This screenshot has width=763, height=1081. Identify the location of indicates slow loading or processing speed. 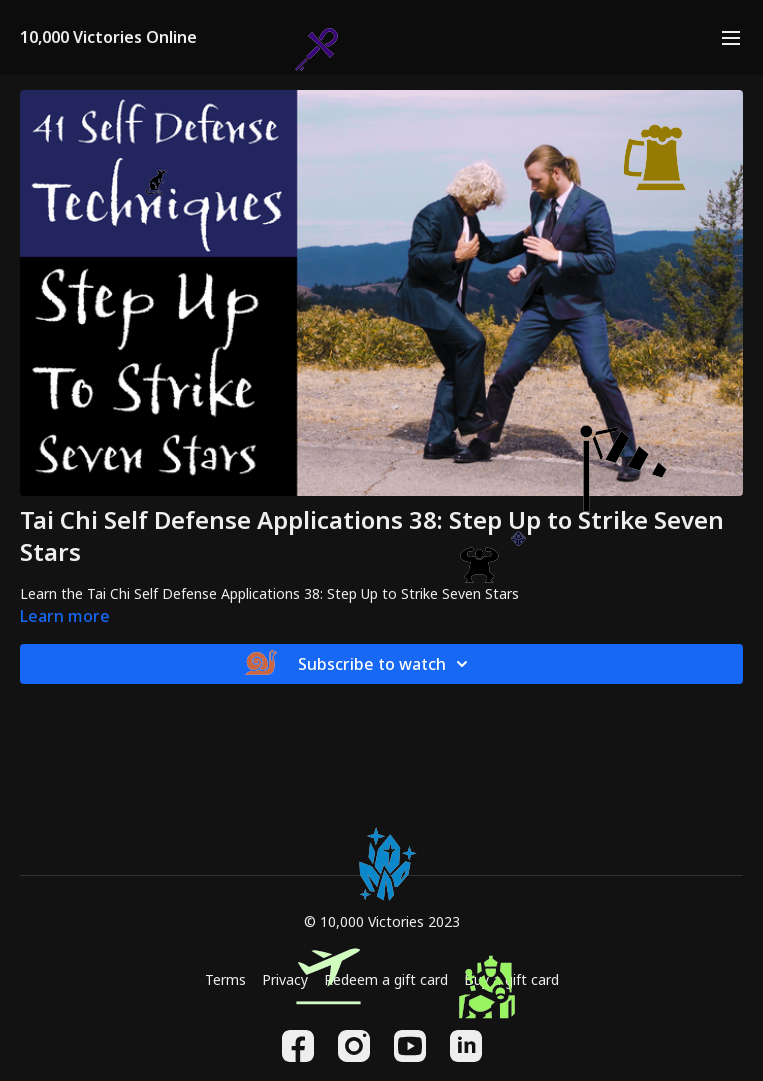
(261, 662).